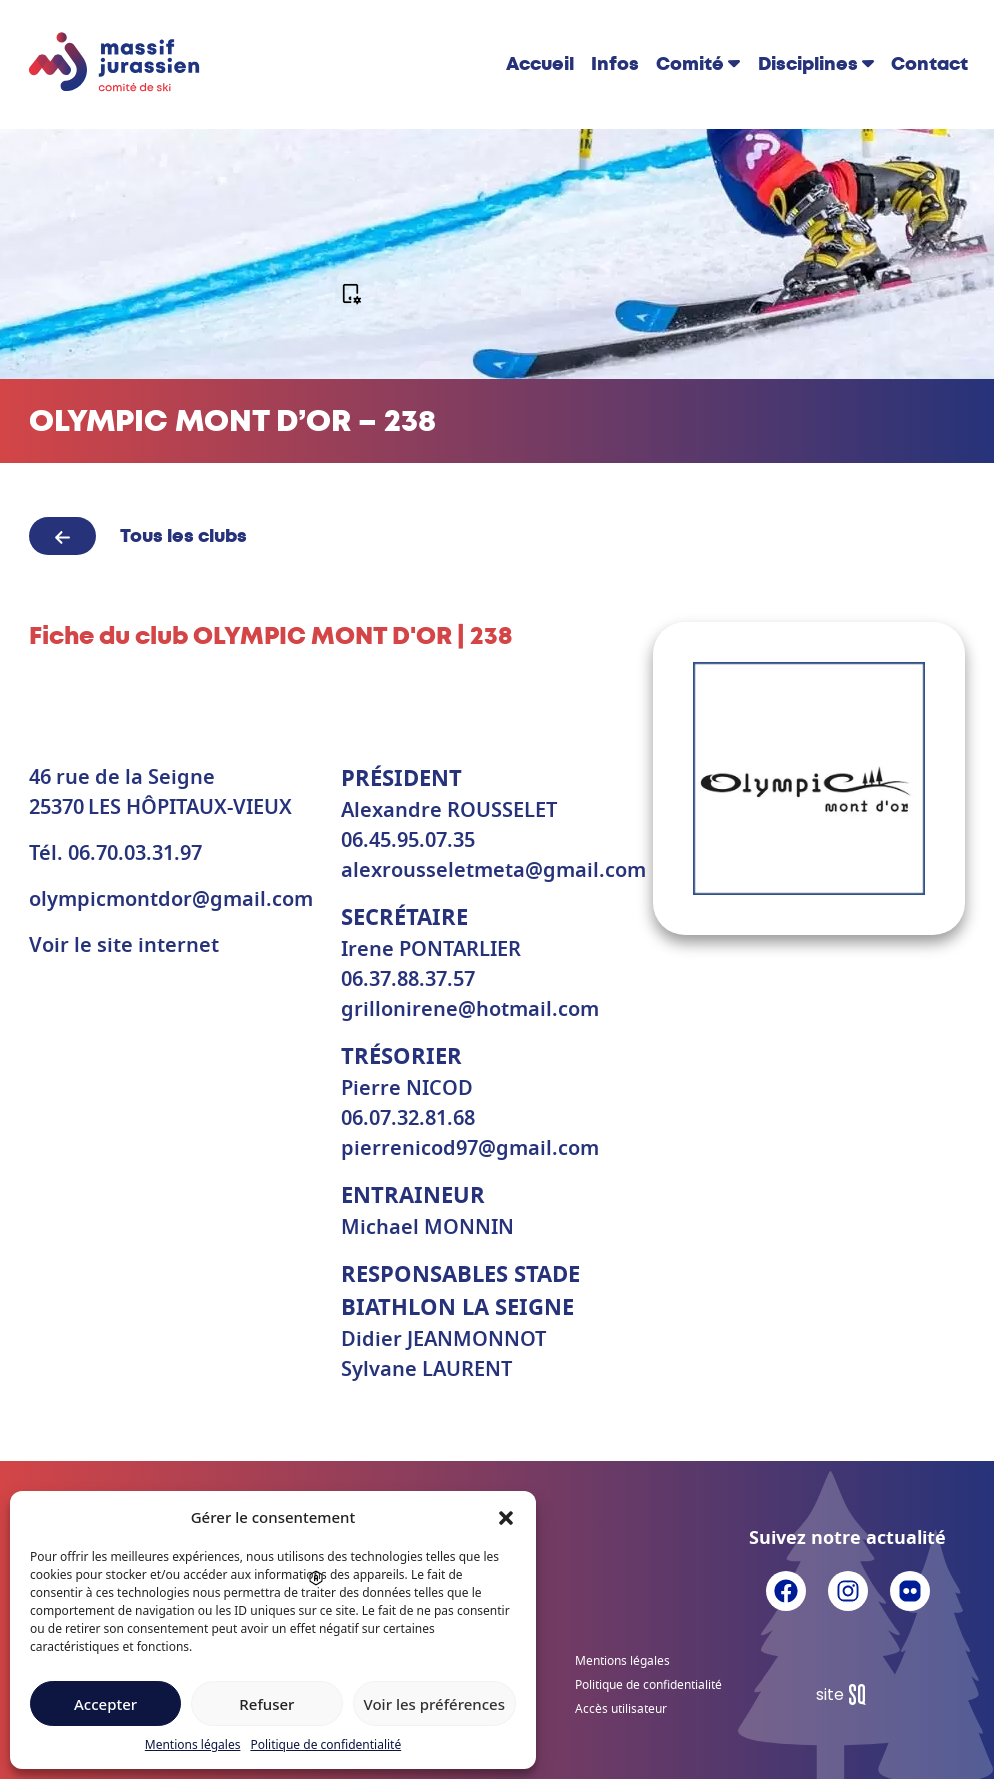 The height and width of the screenshot is (1779, 994). What do you see at coordinates (316, 1578) in the screenshot?
I see `select option A in a multi-choice interface` at bounding box center [316, 1578].